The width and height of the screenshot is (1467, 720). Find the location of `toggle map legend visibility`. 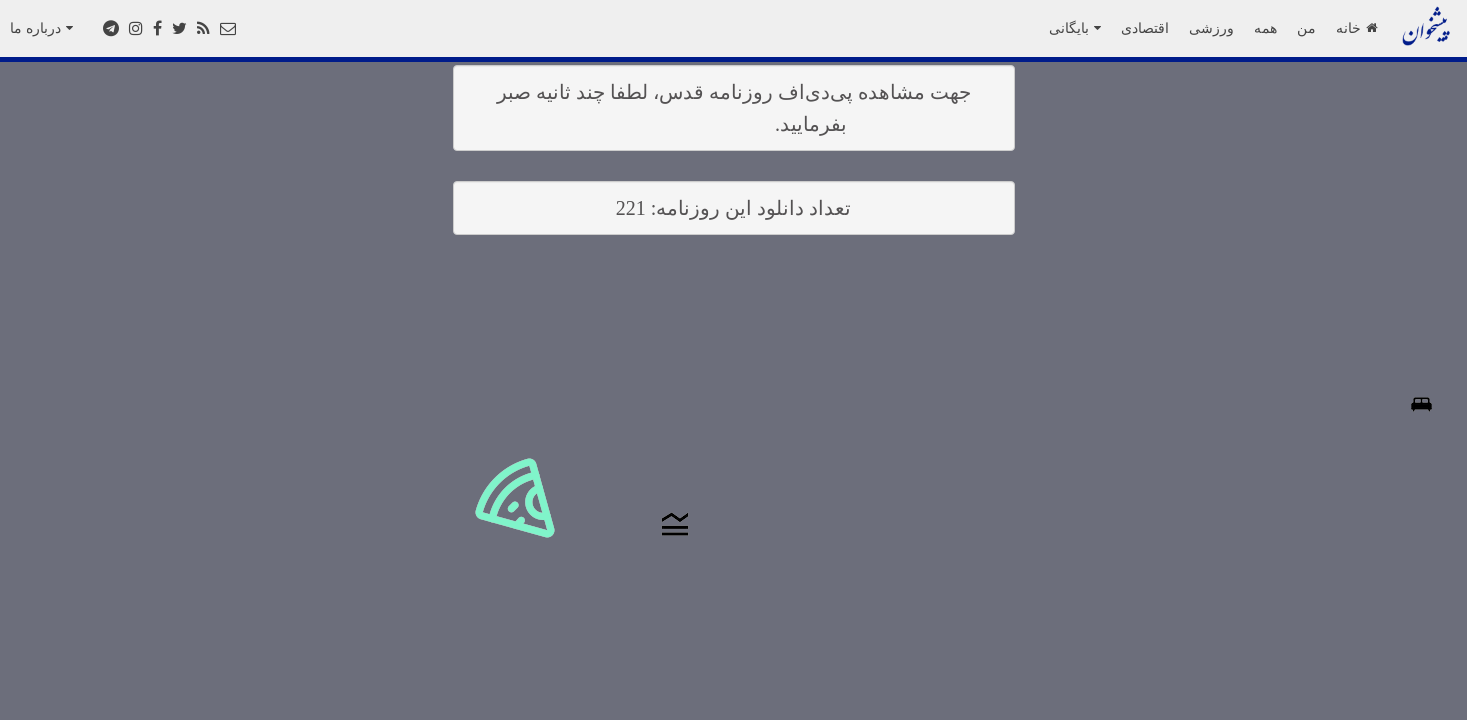

toggle map legend visibility is located at coordinates (675, 524).